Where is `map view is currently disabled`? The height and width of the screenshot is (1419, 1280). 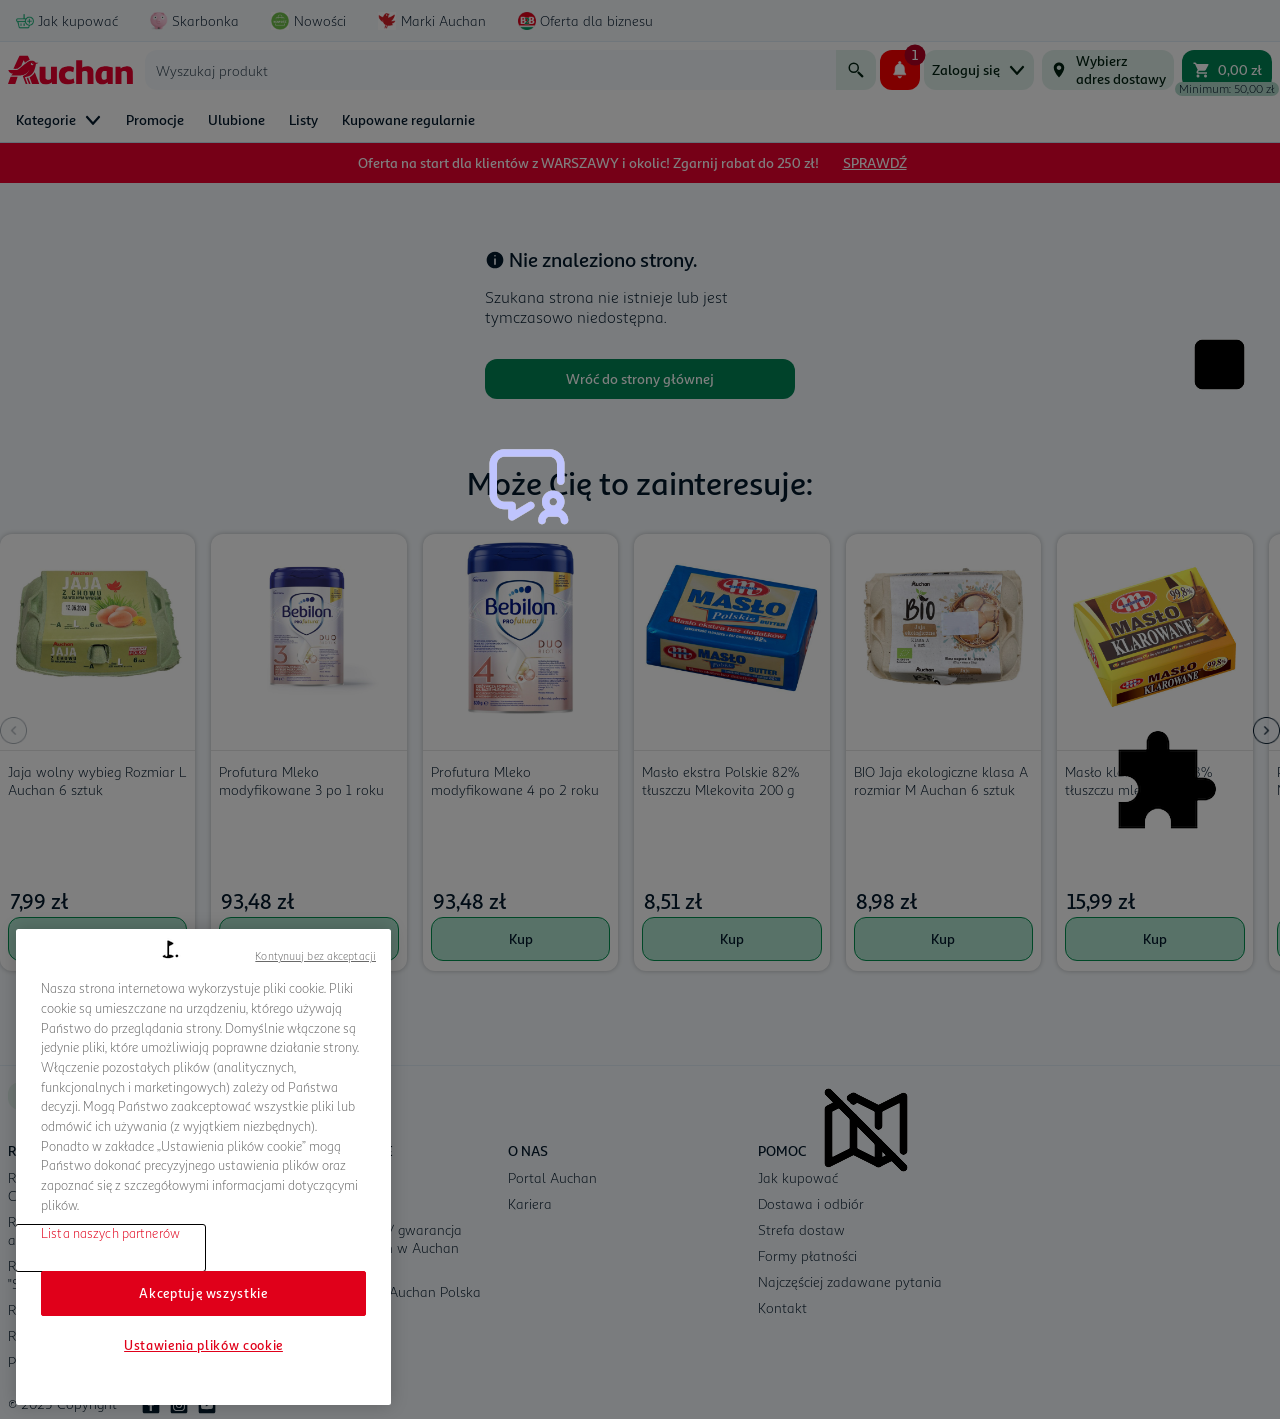
map view is currently disabled is located at coordinates (866, 1130).